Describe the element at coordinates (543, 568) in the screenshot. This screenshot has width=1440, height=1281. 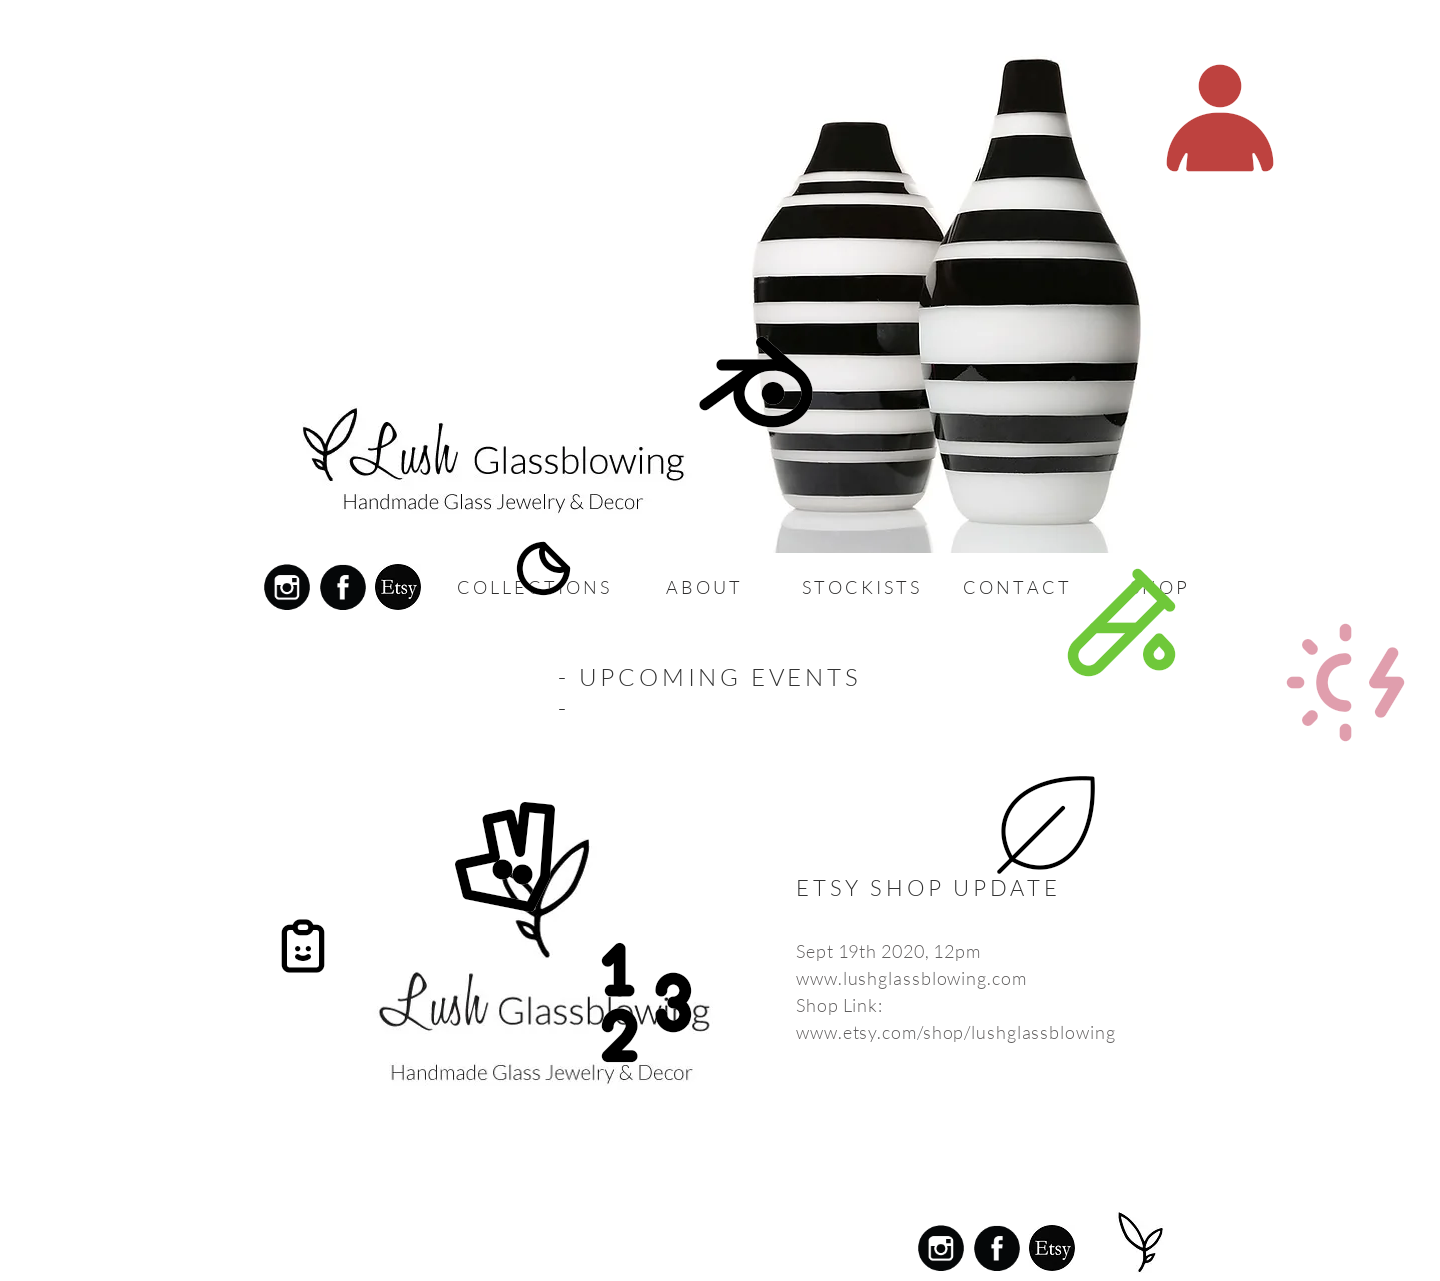
I see `add a sticker to your message` at that location.